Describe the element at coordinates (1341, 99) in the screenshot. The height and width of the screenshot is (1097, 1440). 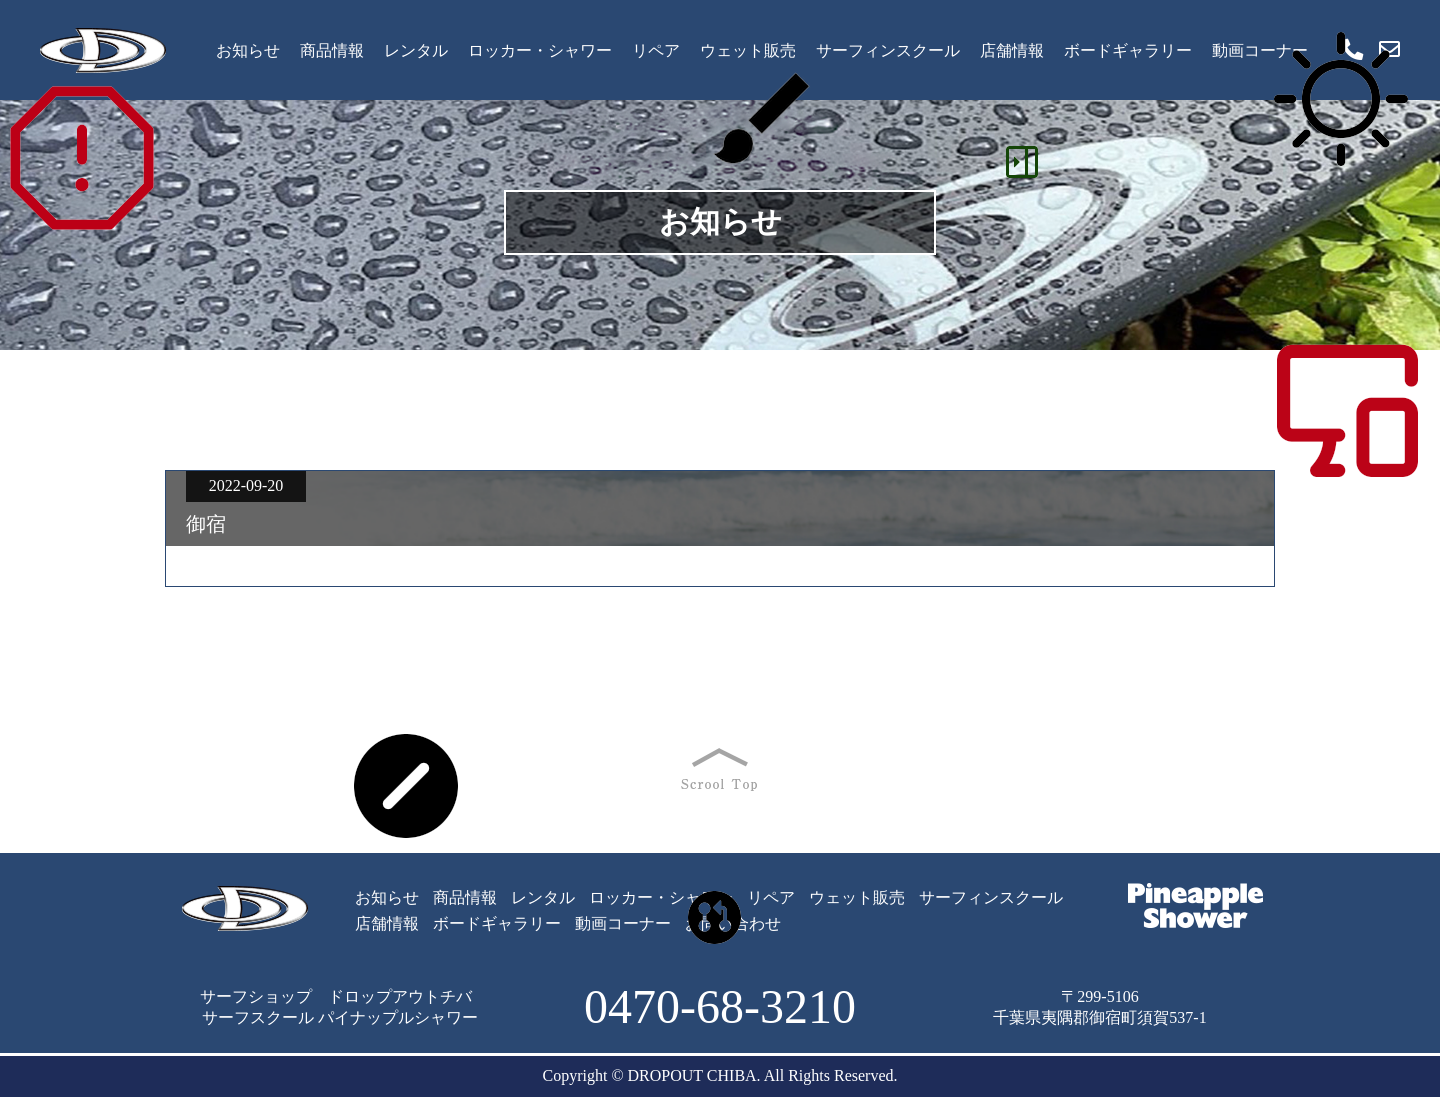
I see `switch to light mode` at that location.